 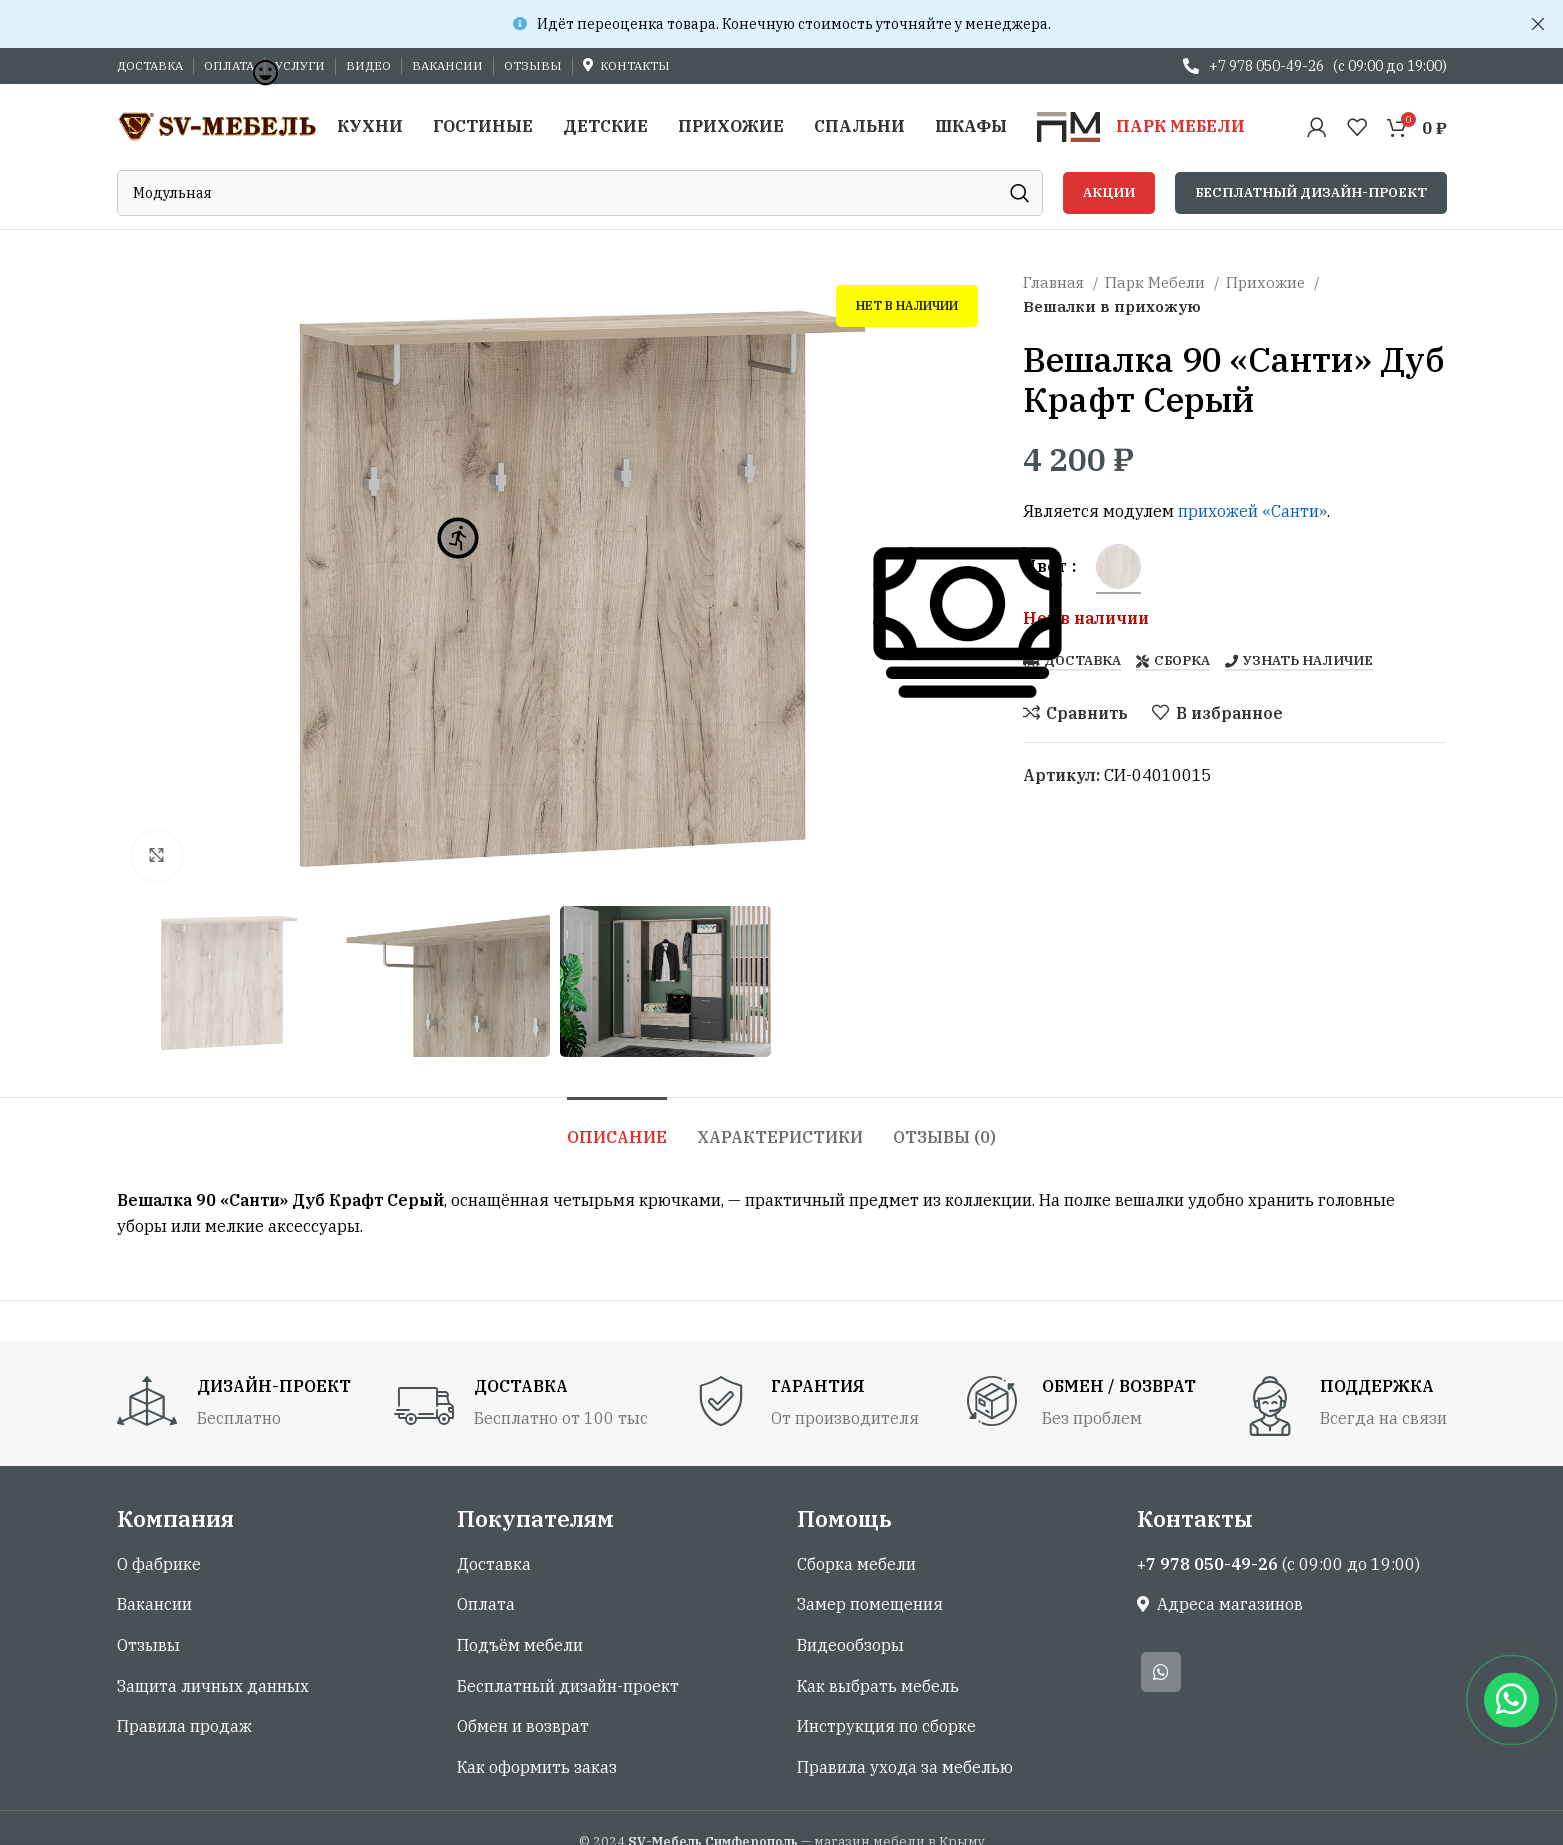 I want to click on view your cash balance, so click(x=967, y=622).